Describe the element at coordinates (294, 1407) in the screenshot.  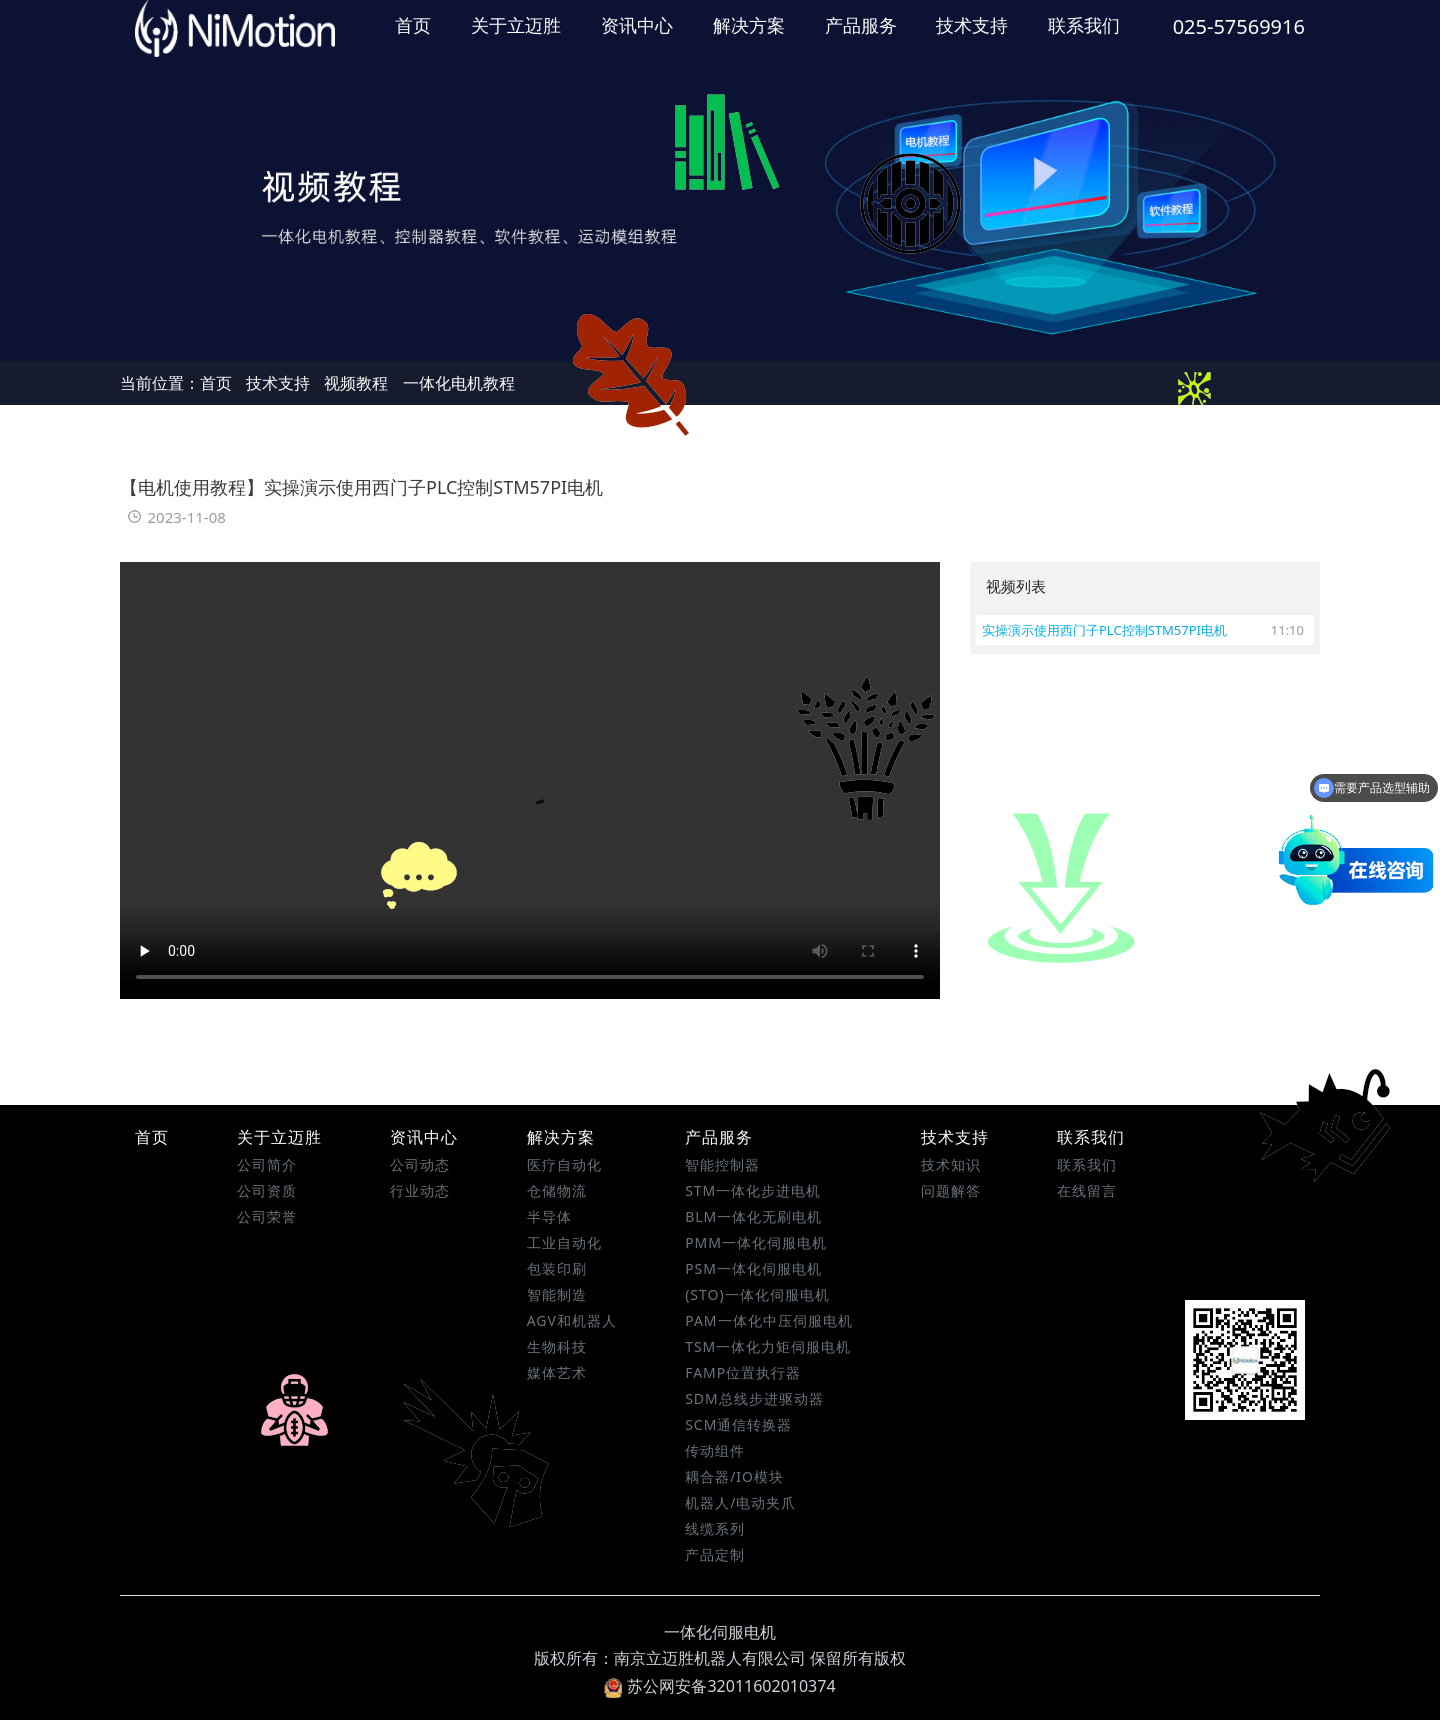
I see `view american football player profile` at that location.